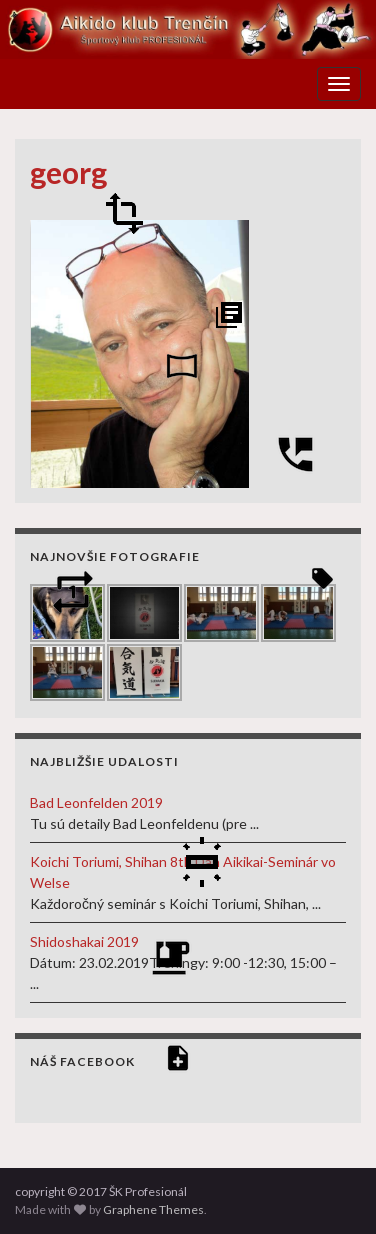 The height and width of the screenshot is (1234, 376). Describe the element at coordinates (202, 862) in the screenshot. I see `adjust panel light or display brightness` at that location.